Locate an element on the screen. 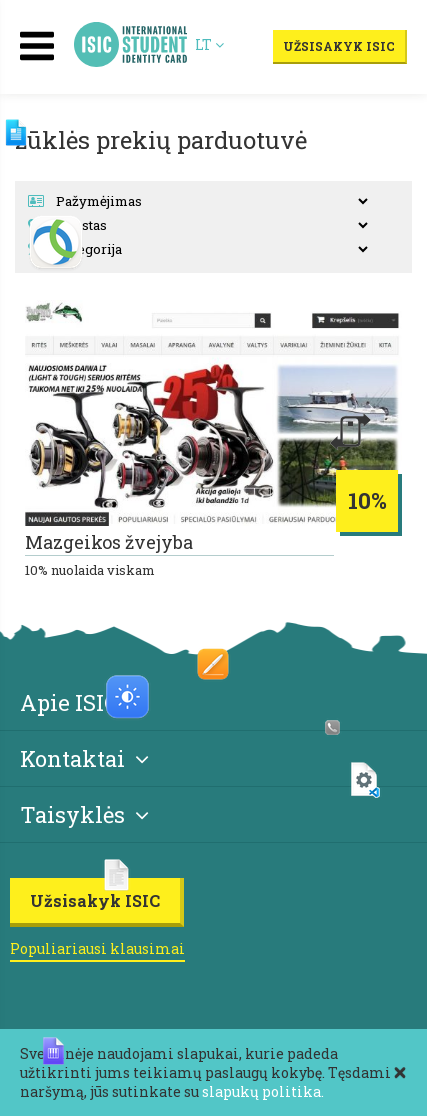  a text document file preview is located at coordinates (116, 875).